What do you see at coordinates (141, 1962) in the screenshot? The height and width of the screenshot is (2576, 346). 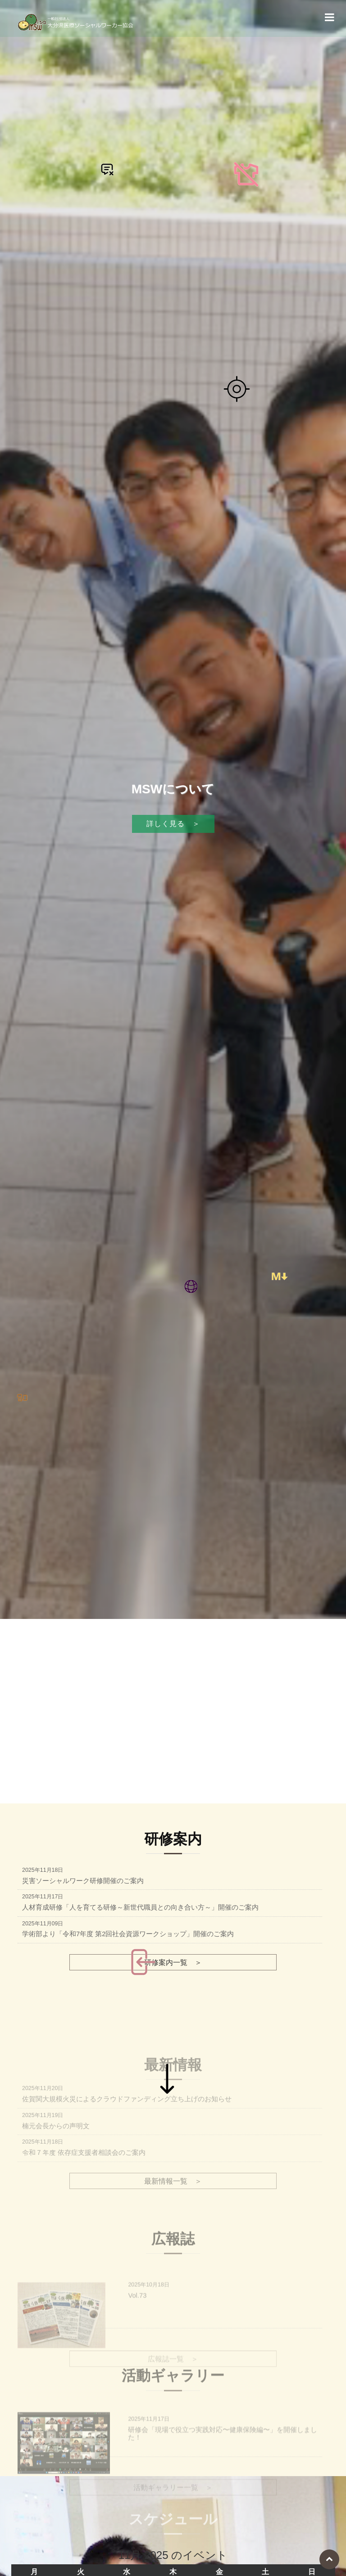 I see `log in to your account` at bounding box center [141, 1962].